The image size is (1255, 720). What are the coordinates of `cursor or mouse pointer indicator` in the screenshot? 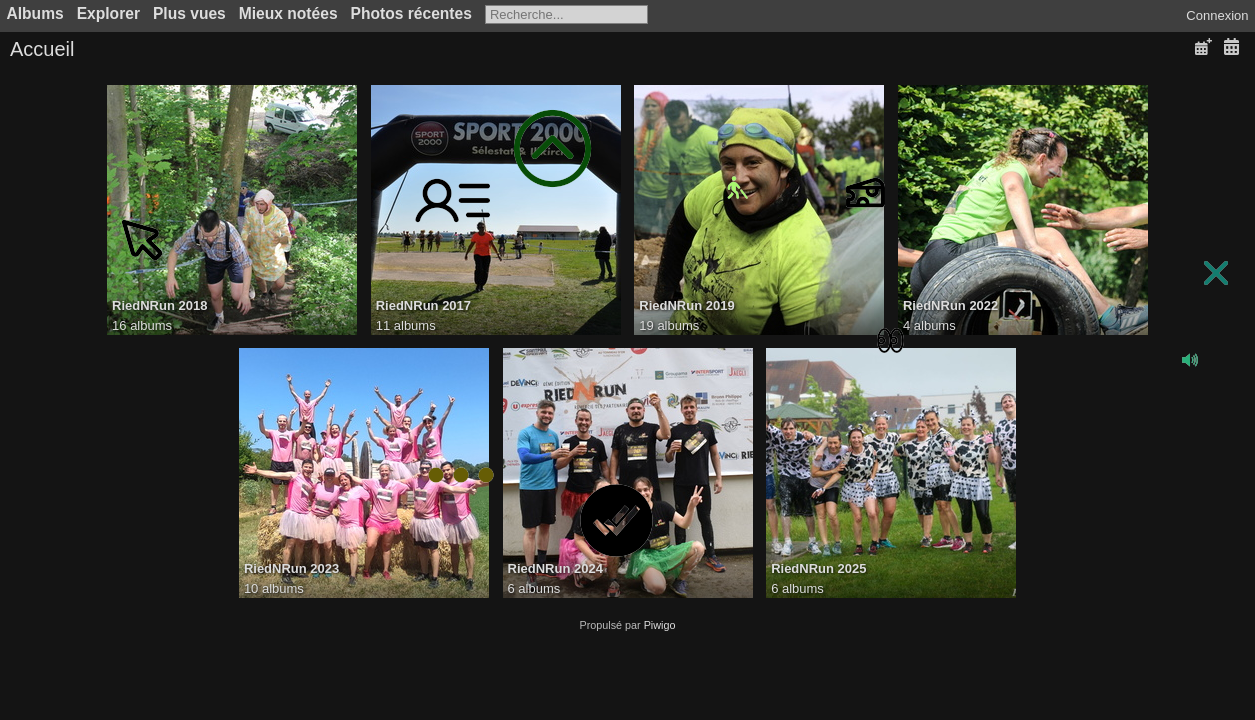 It's located at (142, 240).